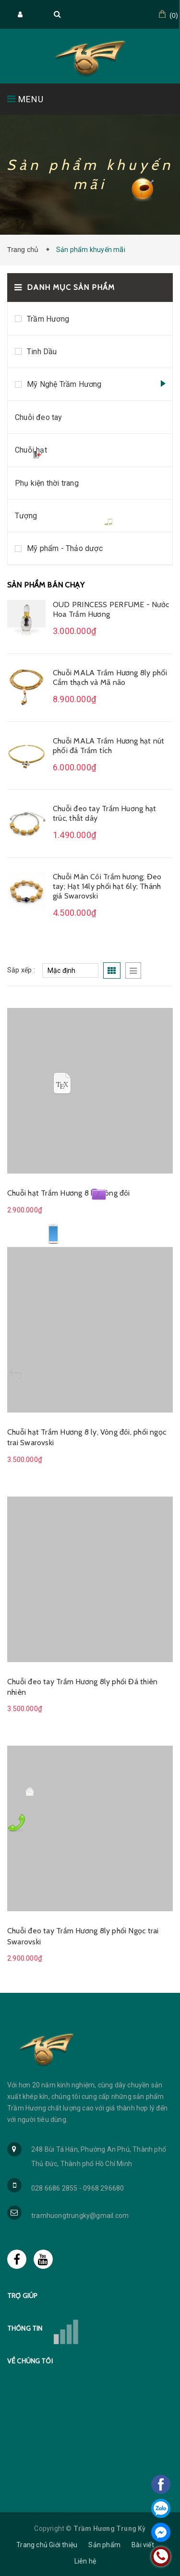 The height and width of the screenshot is (2576, 180). What do you see at coordinates (62, 1083) in the screenshot?
I see `a LaTeX or TeX document file` at bounding box center [62, 1083].